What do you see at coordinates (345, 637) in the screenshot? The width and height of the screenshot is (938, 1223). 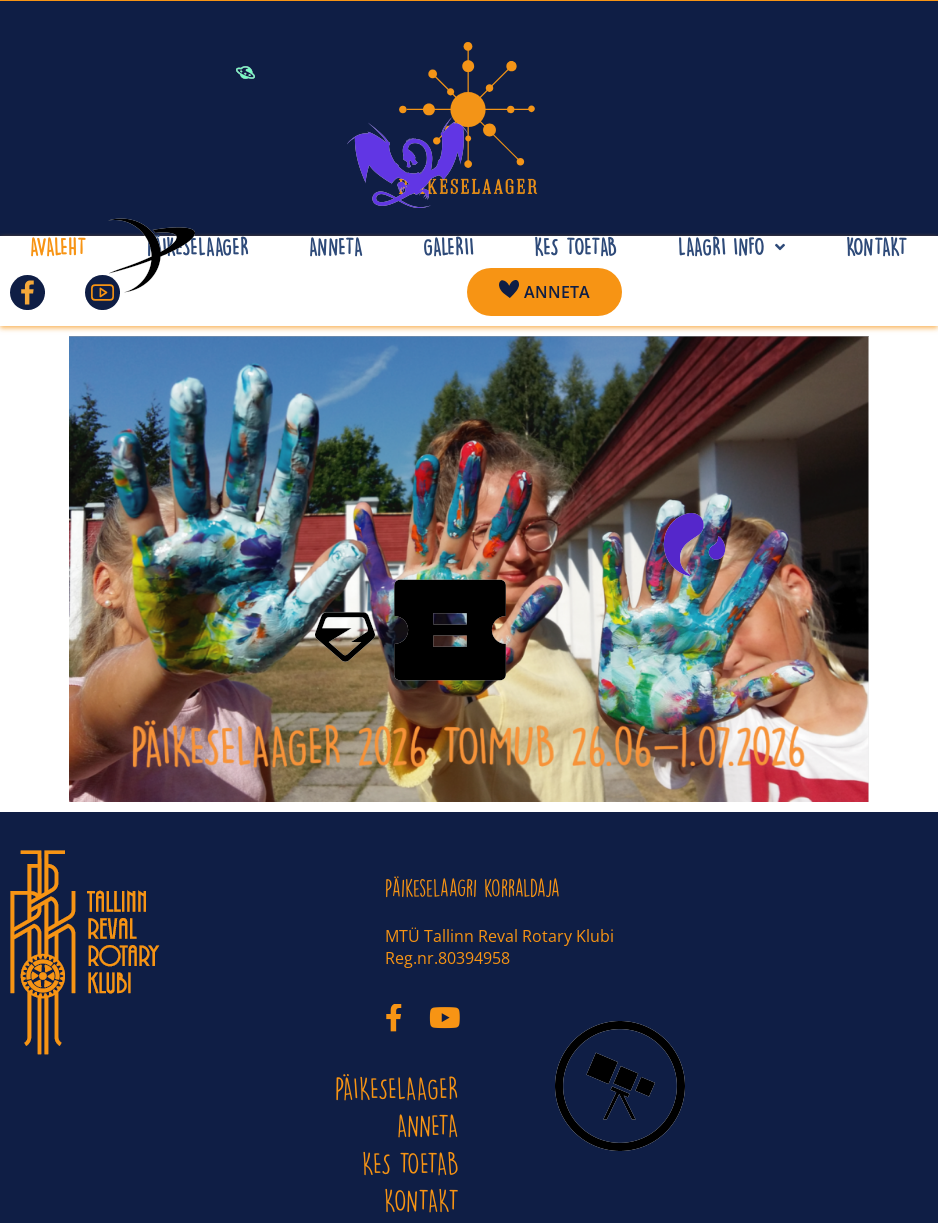 I see `zod typescript validation library logo` at bounding box center [345, 637].